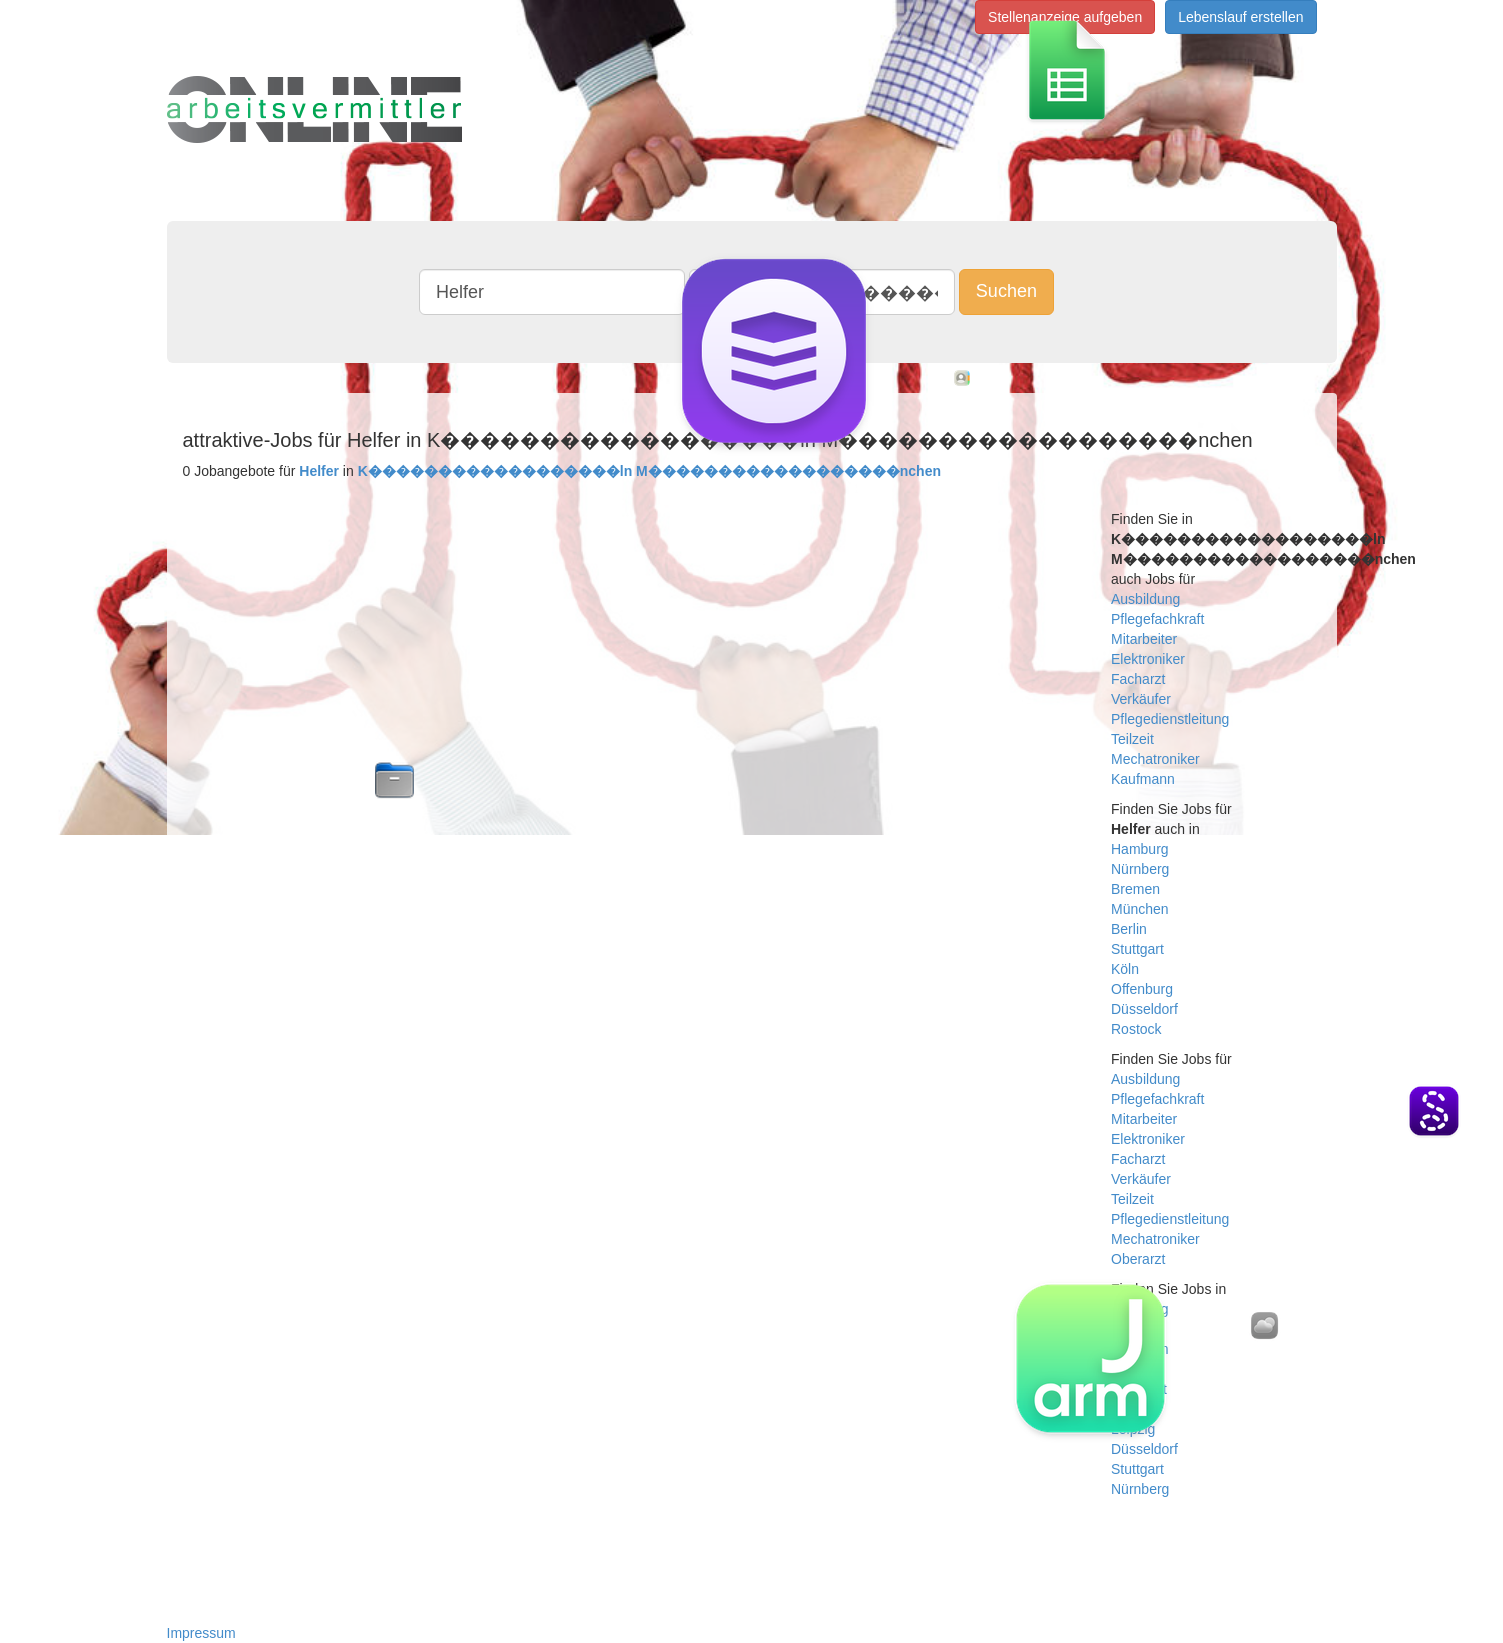 The width and height of the screenshot is (1503, 1643). I want to click on open Seamly2D pattern drafting application, so click(1434, 1111).